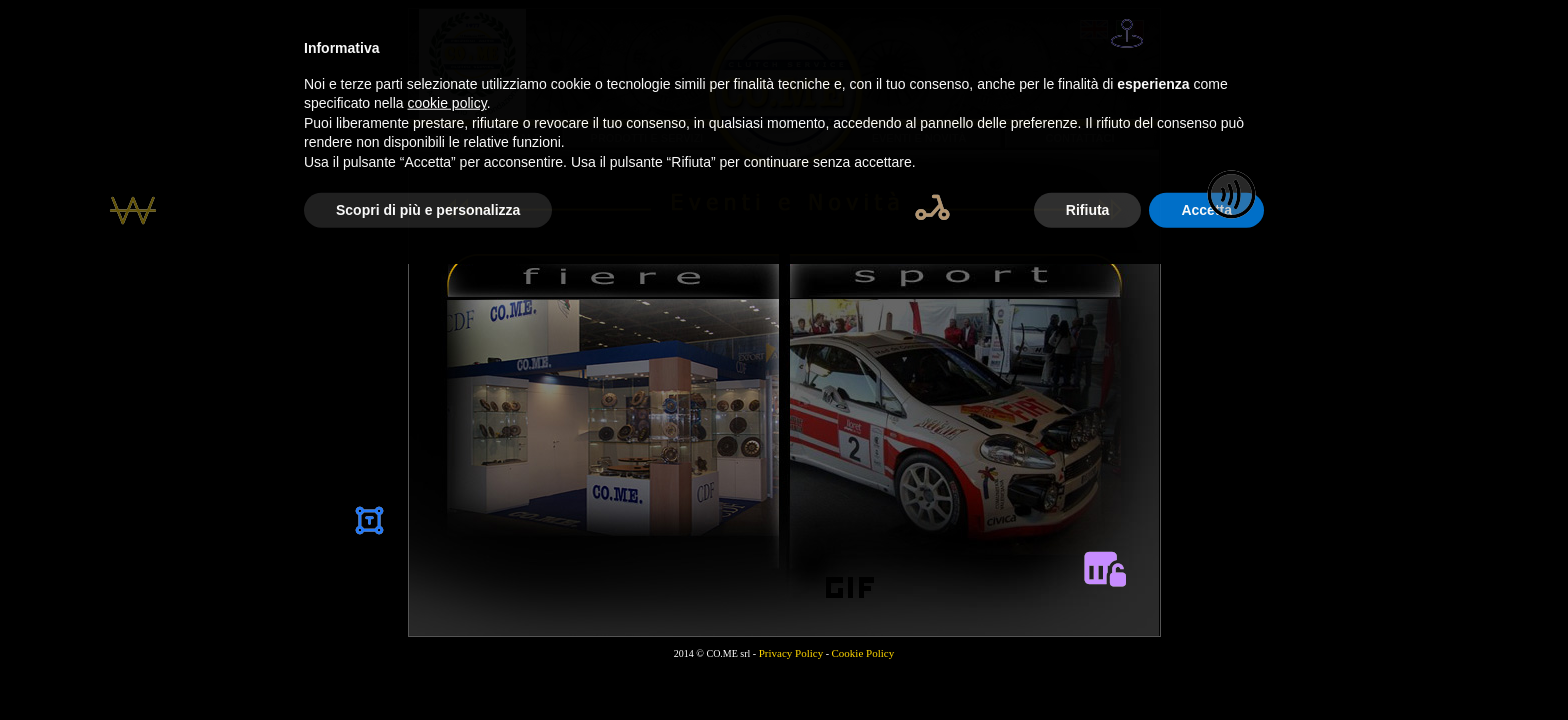 The image size is (1568, 720). What do you see at coordinates (932, 208) in the screenshot?
I see `select scooter as transportation mode` at bounding box center [932, 208].